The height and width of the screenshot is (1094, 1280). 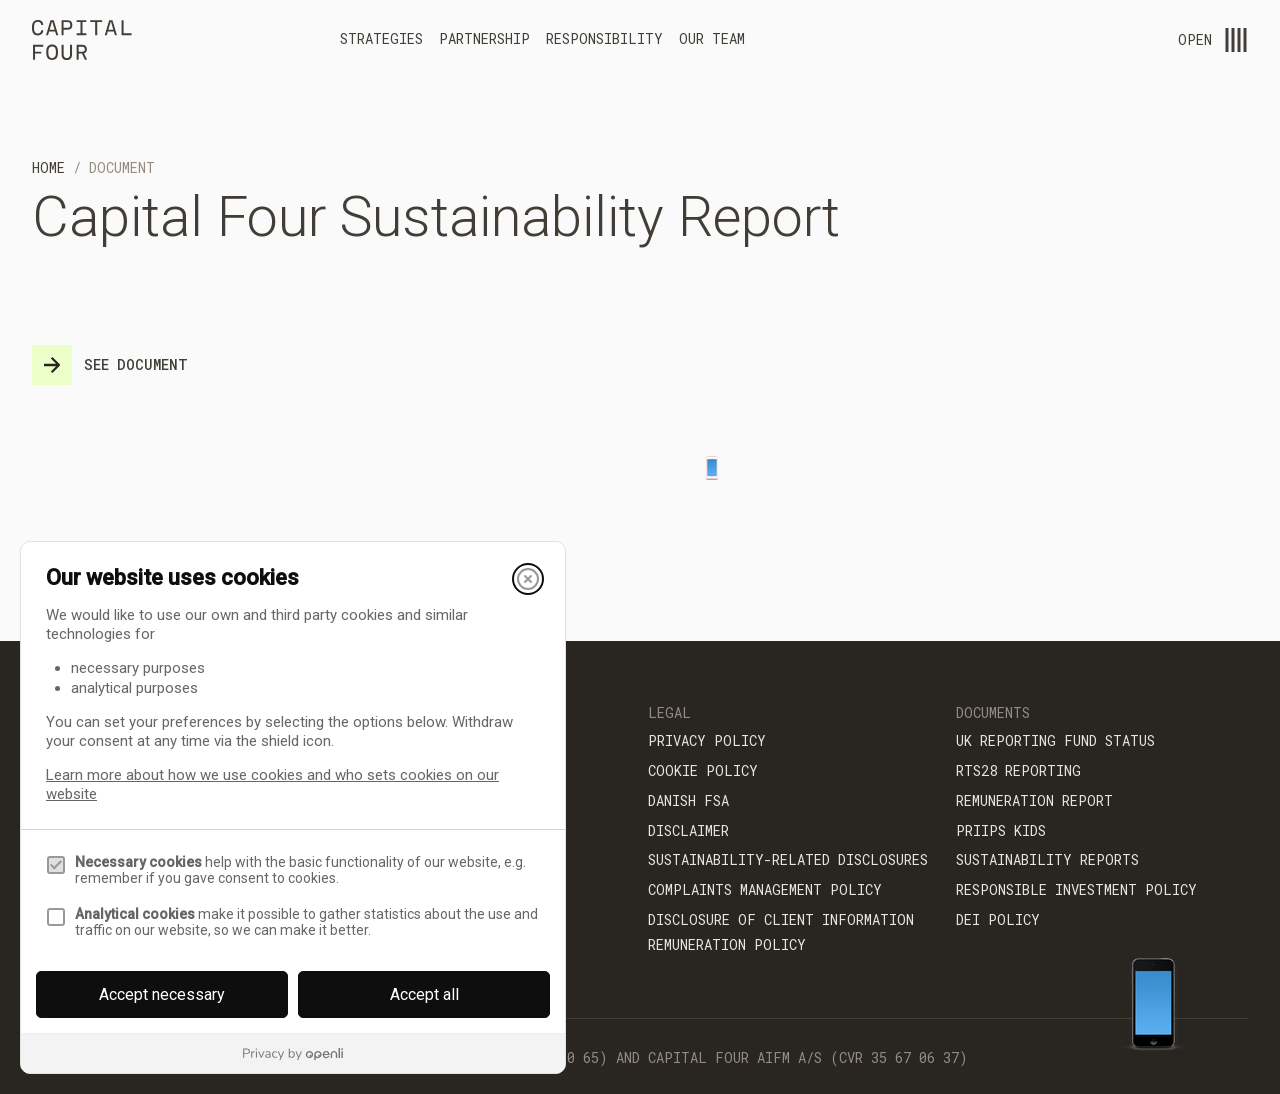 What do you see at coordinates (712, 468) in the screenshot?
I see `iPod Touch device connected` at bounding box center [712, 468].